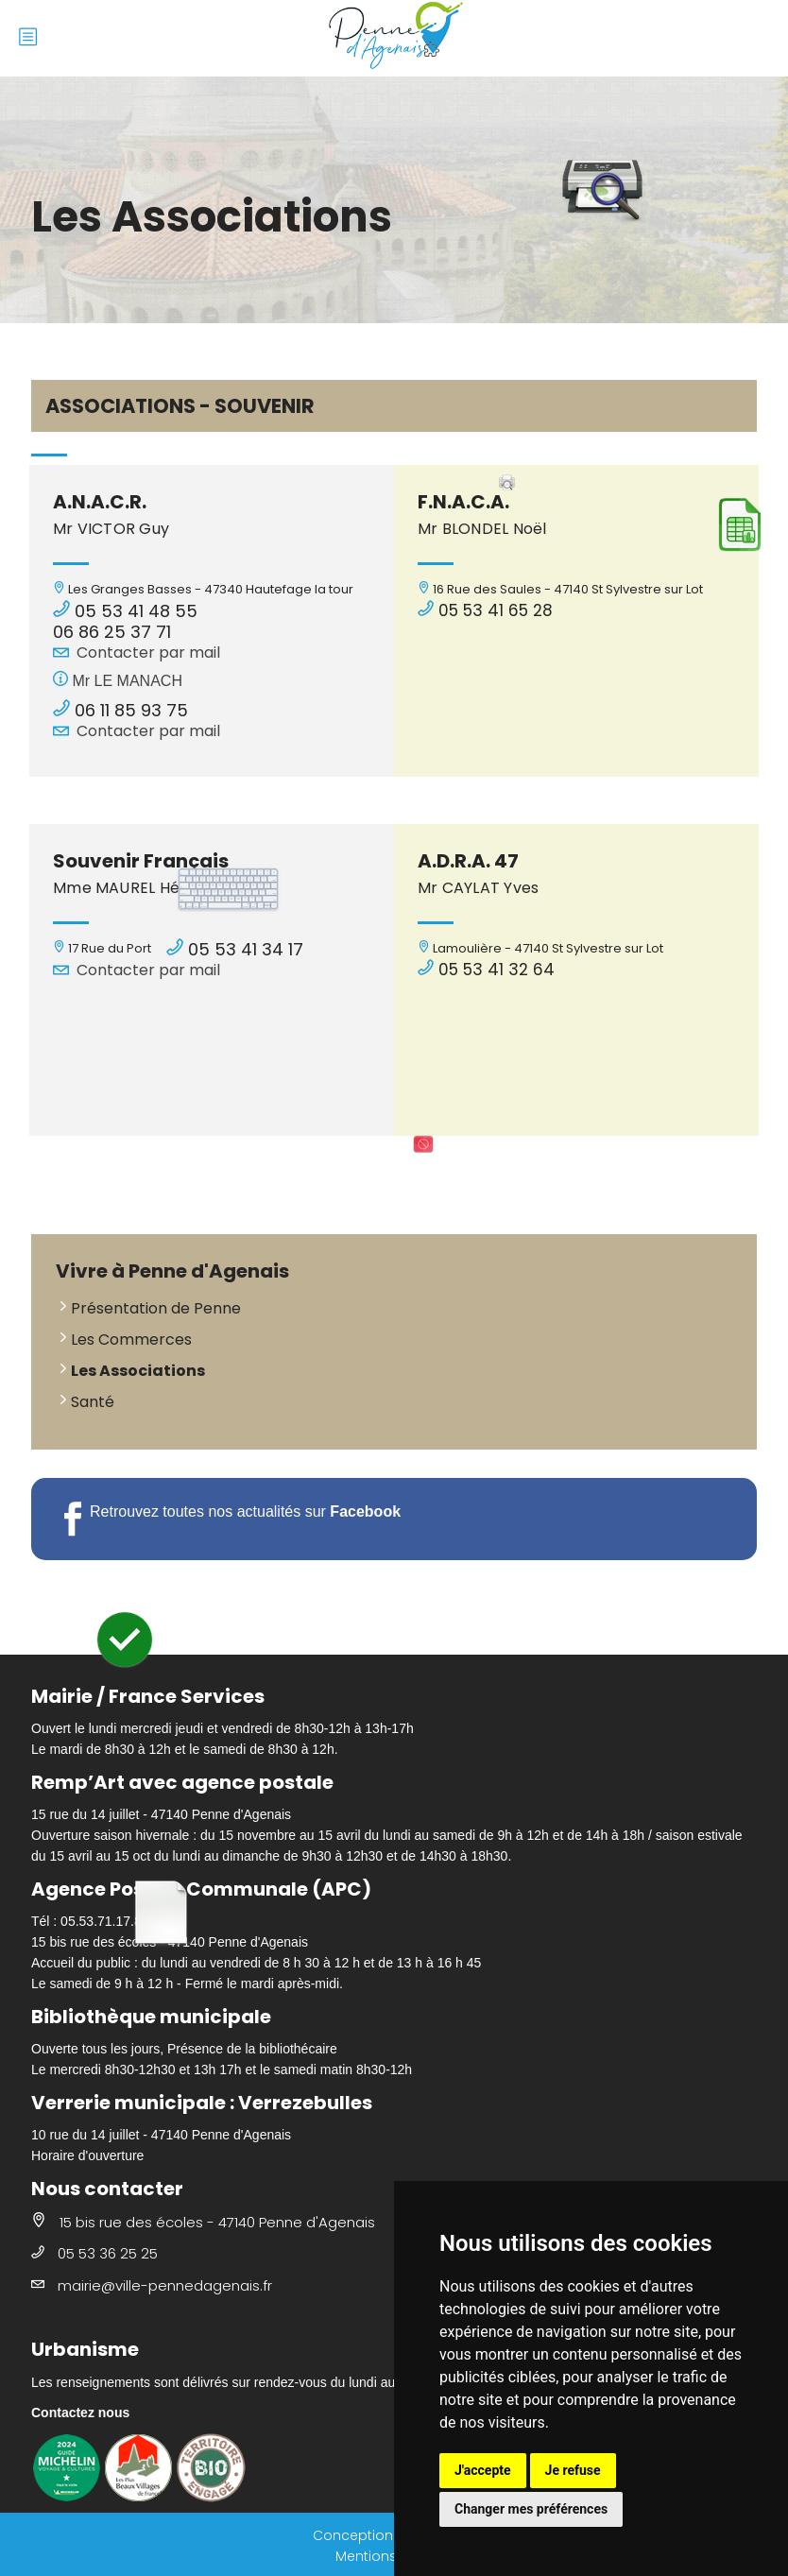  What do you see at coordinates (162, 1912) in the screenshot?
I see `a text or document file preview` at bounding box center [162, 1912].